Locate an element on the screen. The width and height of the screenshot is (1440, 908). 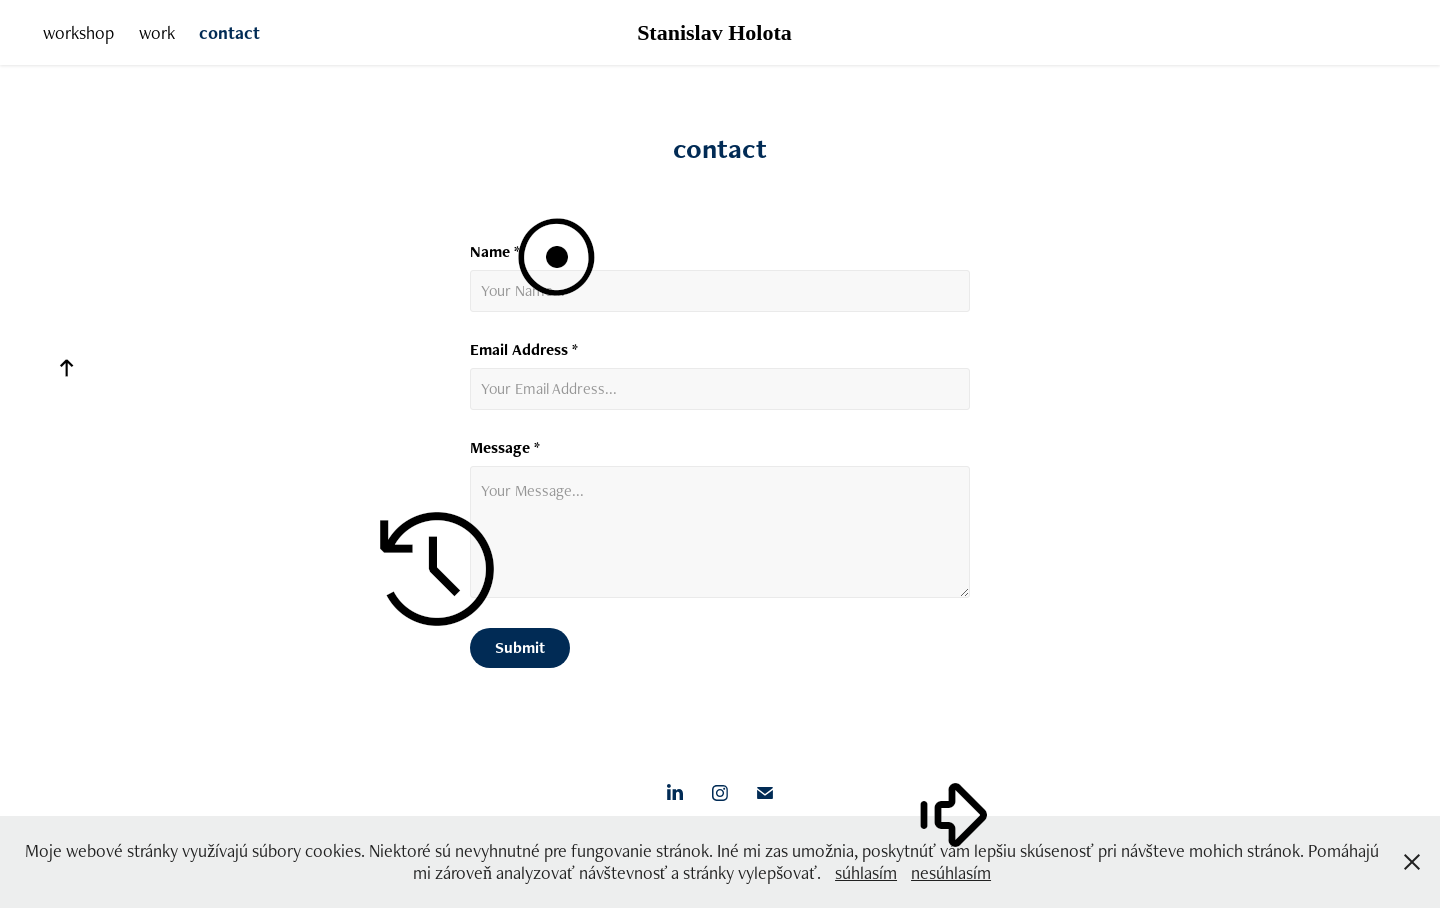
skip to end or jump forward is located at coordinates (952, 815).